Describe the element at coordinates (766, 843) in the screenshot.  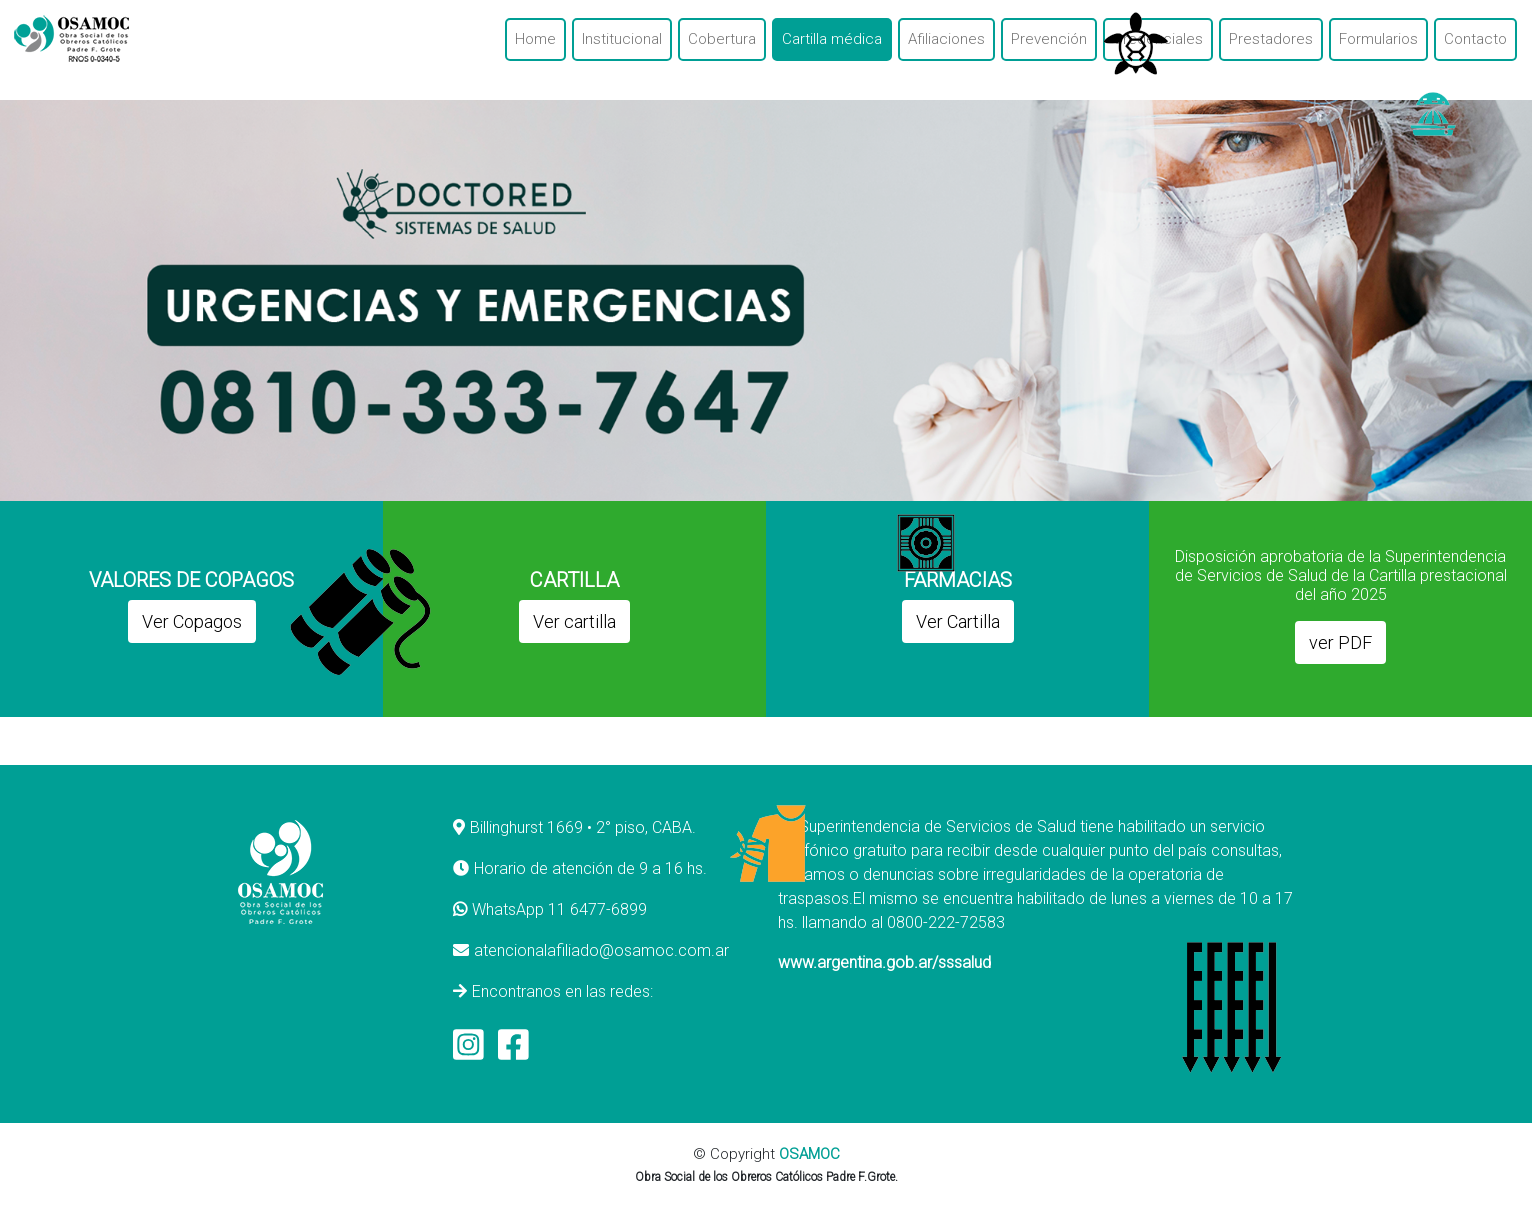
I see `report an injury or health issue` at that location.